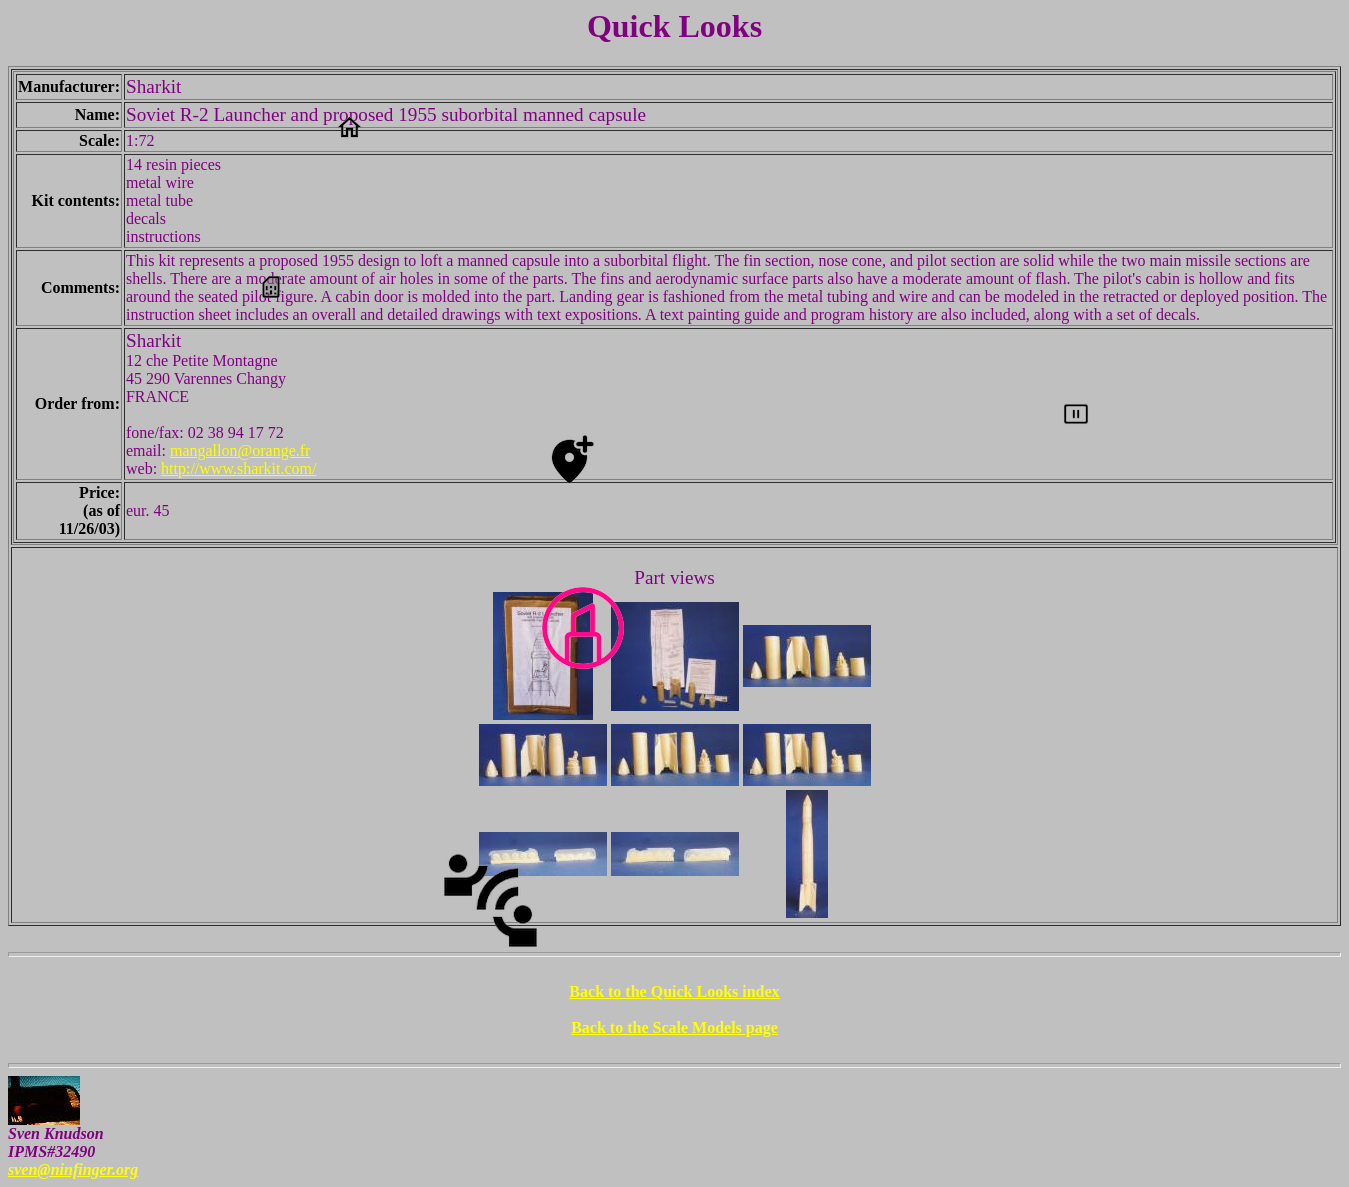 The height and width of the screenshot is (1187, 1349). Describe the element at coordinates (271, 287) in the screenshot. I see `view sim card information` at that location.